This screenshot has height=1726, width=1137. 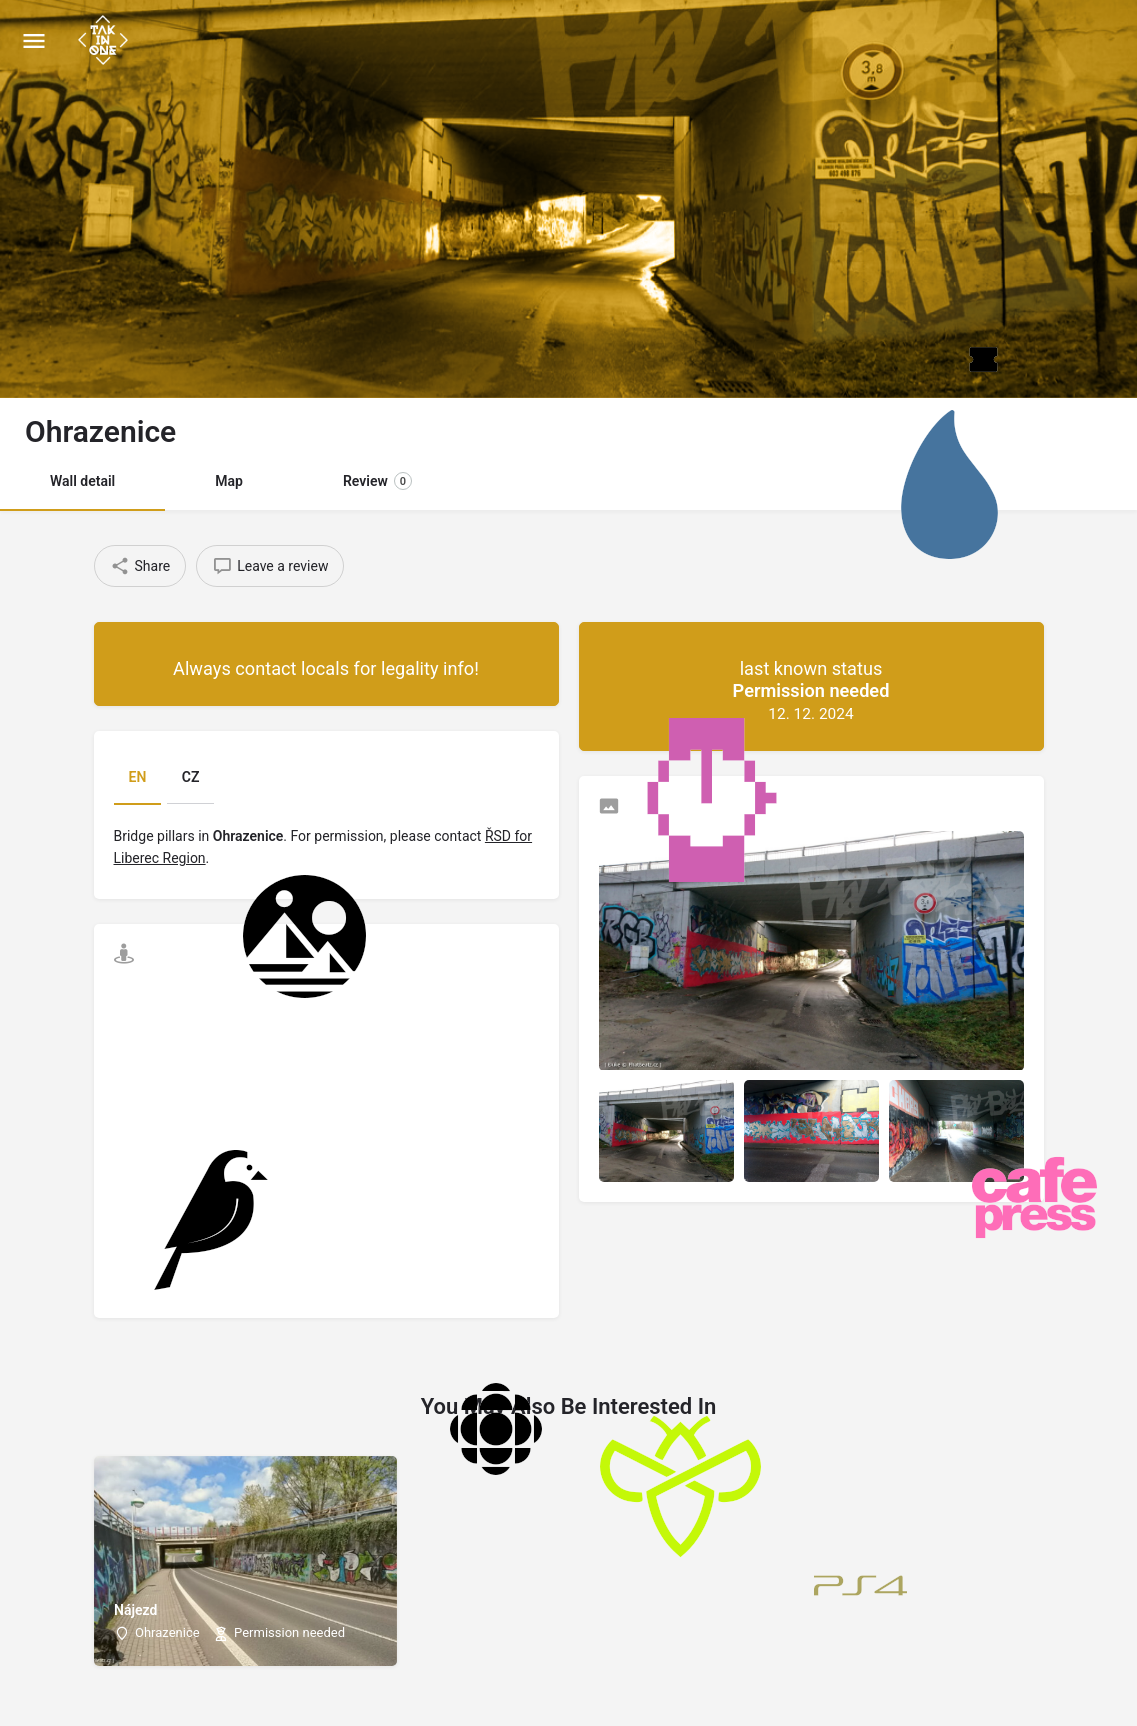 I want to click on PlayStation 4 brand logo, so click(x=860, y=1585).